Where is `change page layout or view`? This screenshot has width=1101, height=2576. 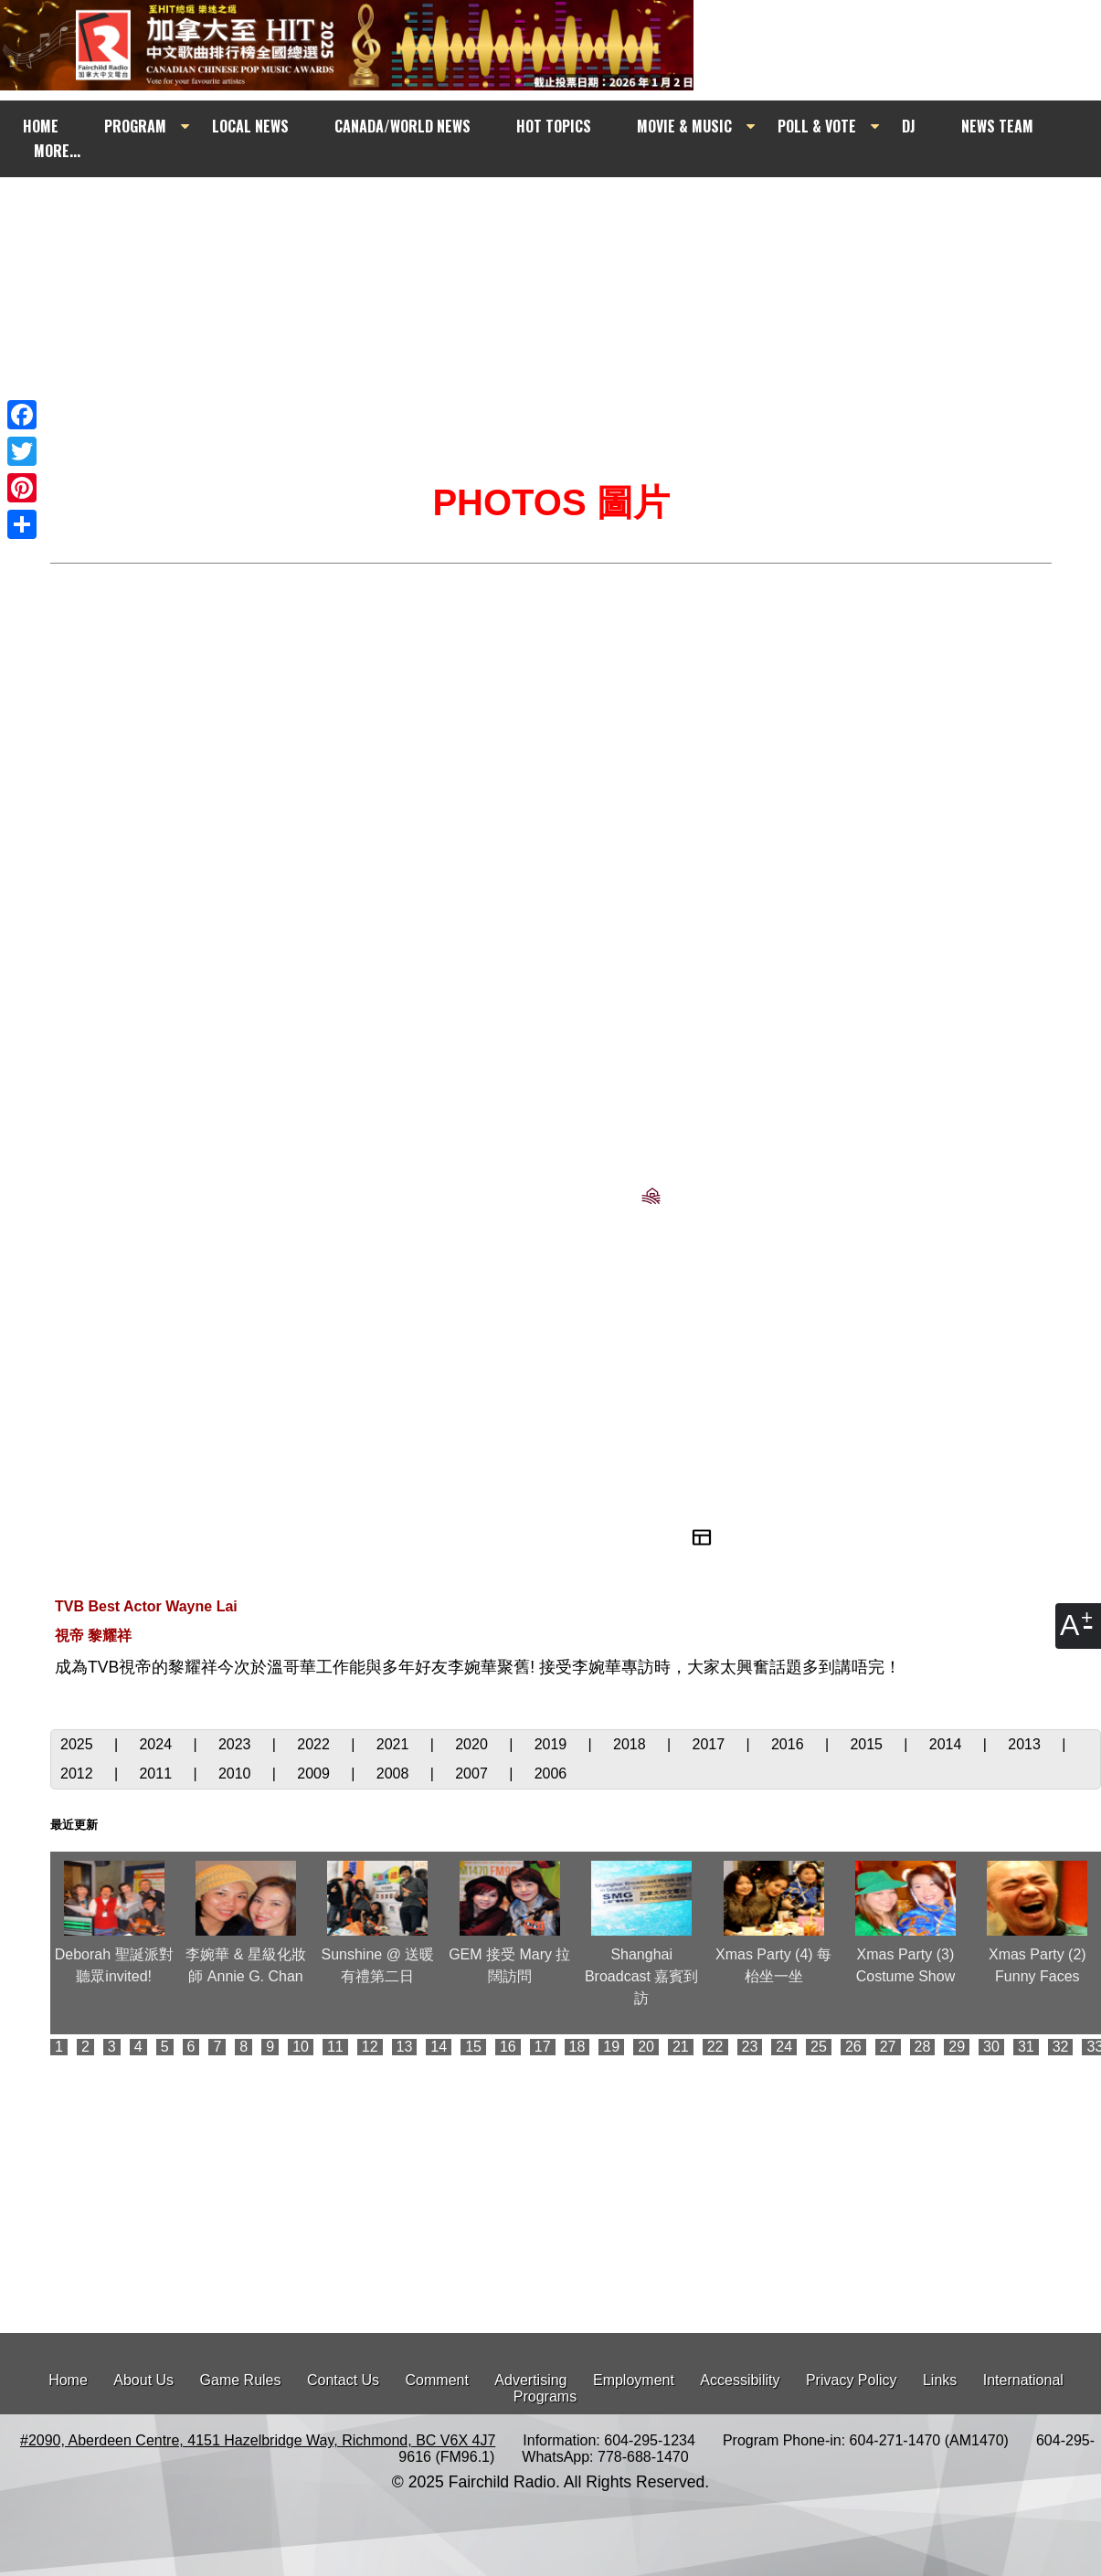 change page layout or view is located at coordinates (702, 1537).